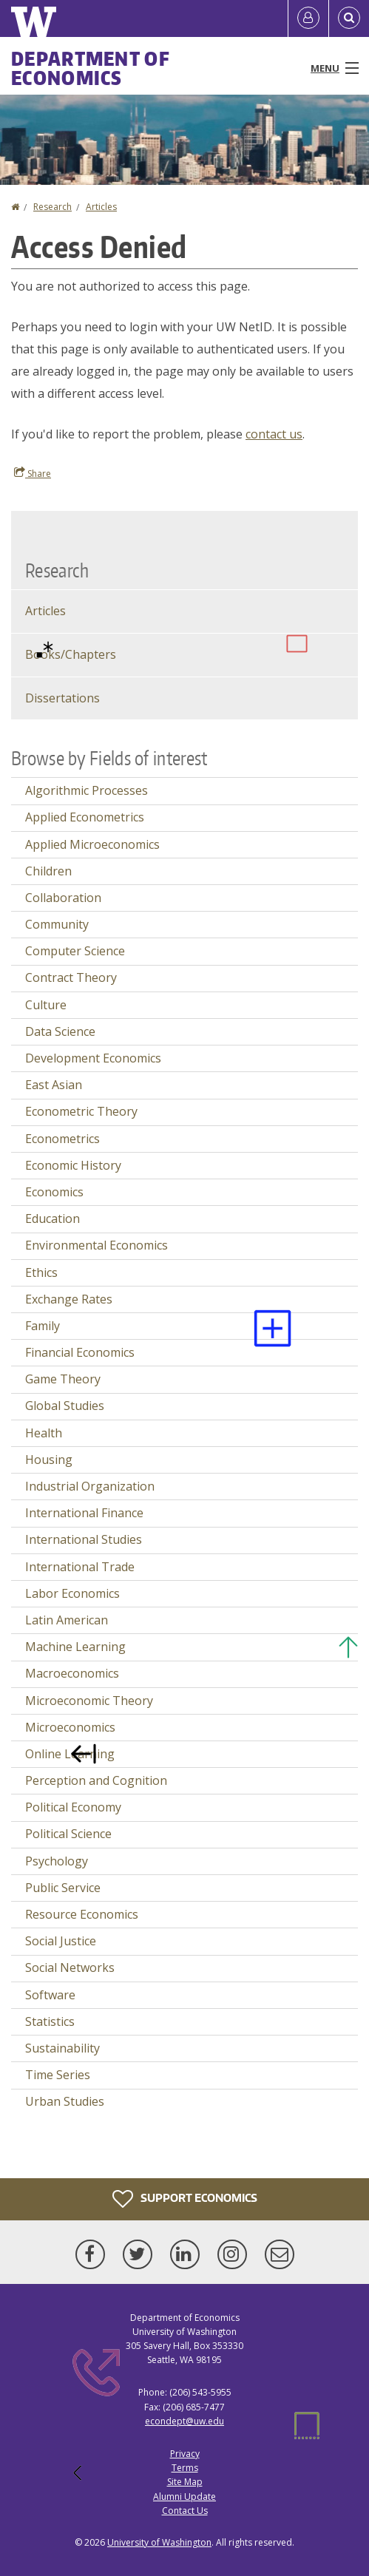  Describe the element at coordinates (348, 1647) in the screenshot. I see `scroll to top of page` at that location.